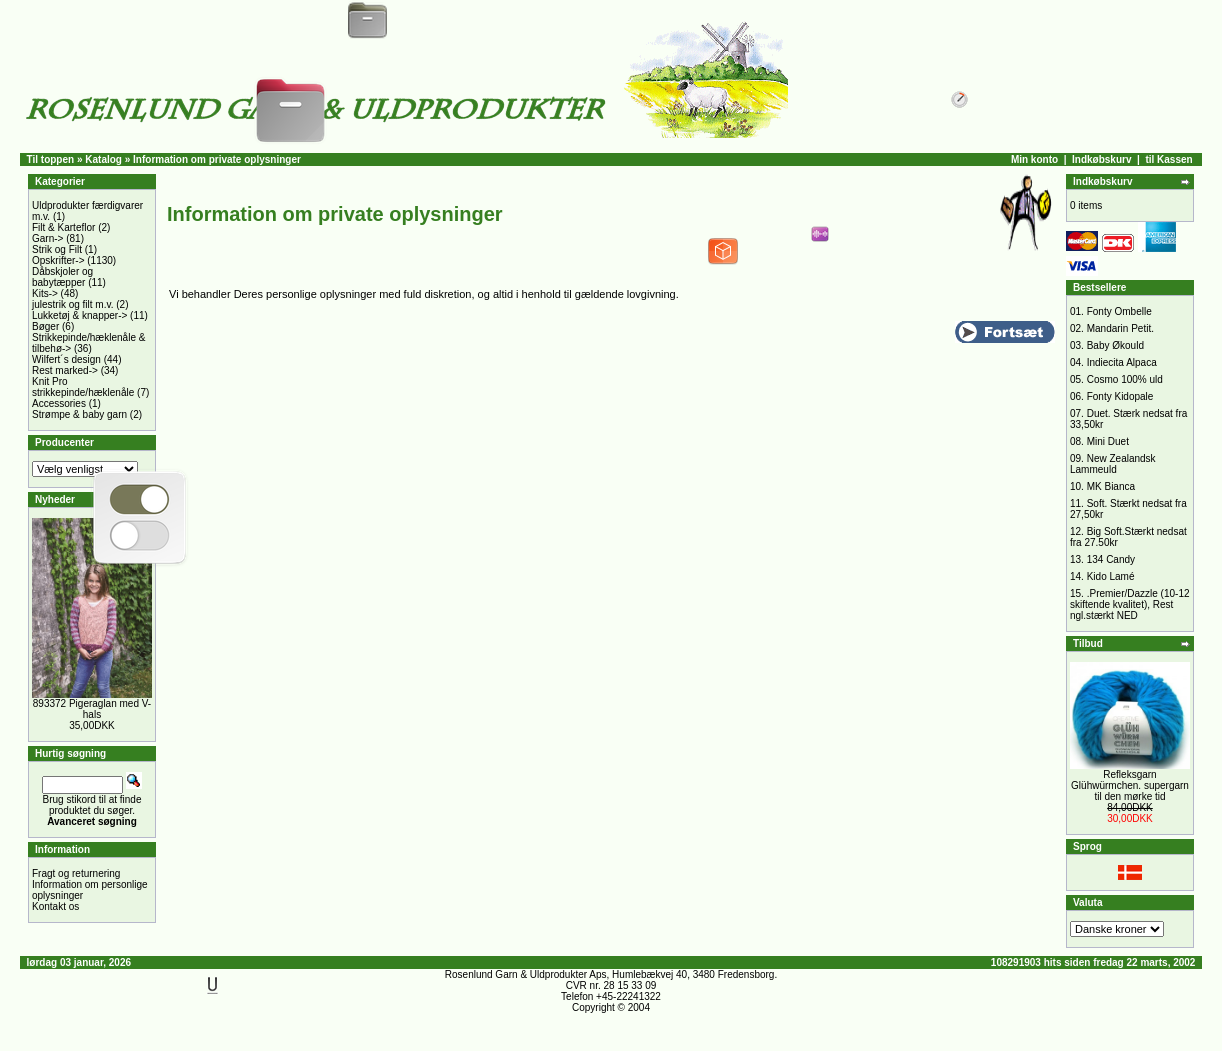 The width and height of the screenshot is (1222, 1051). Describe the element at coordinates (820, 234) in the screenshot. I see `open the audio recorder app` at that location.